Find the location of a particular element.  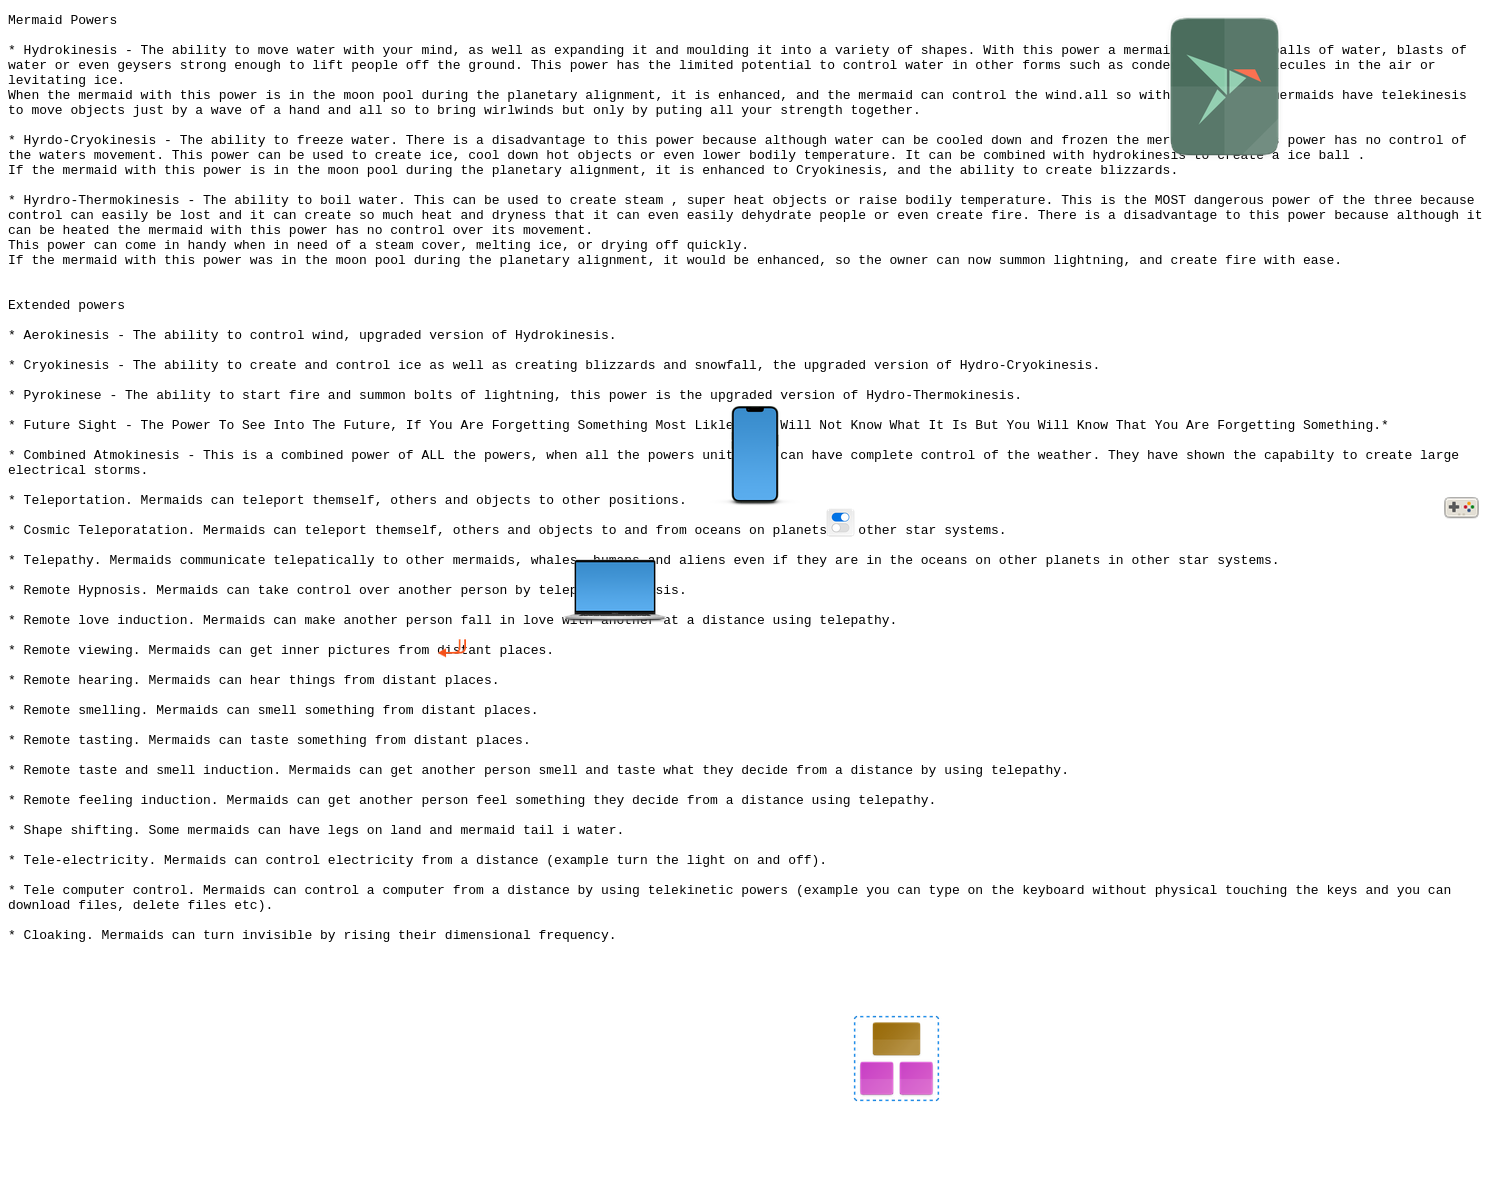

open system preferences or settings is located at coordinates (840, 522).